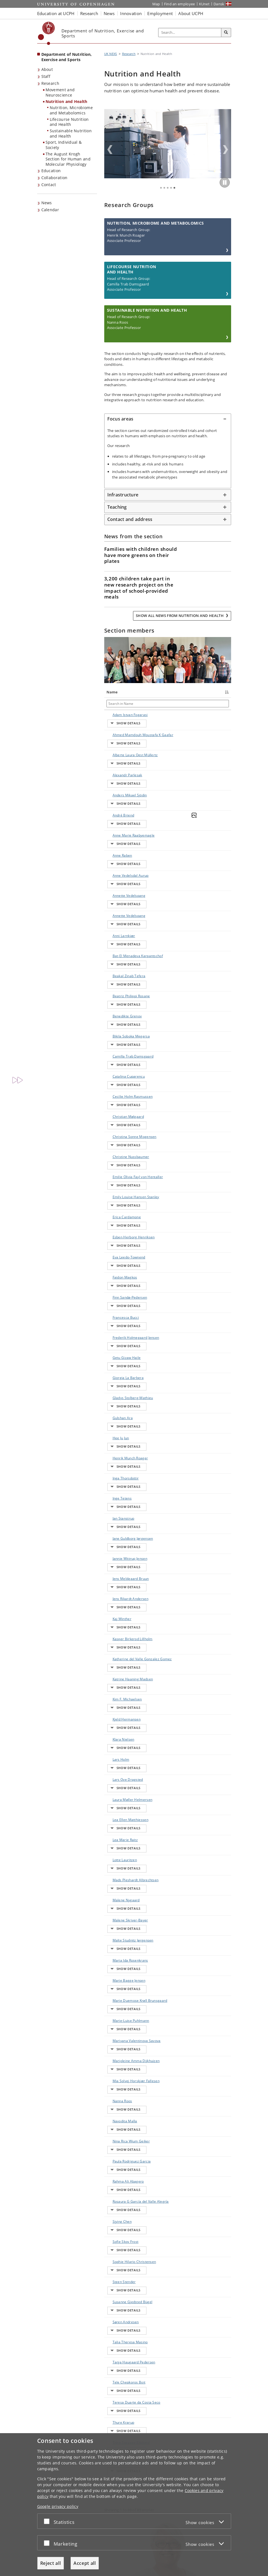  I want to click on skip forward in media playback, so click(17, 1080).